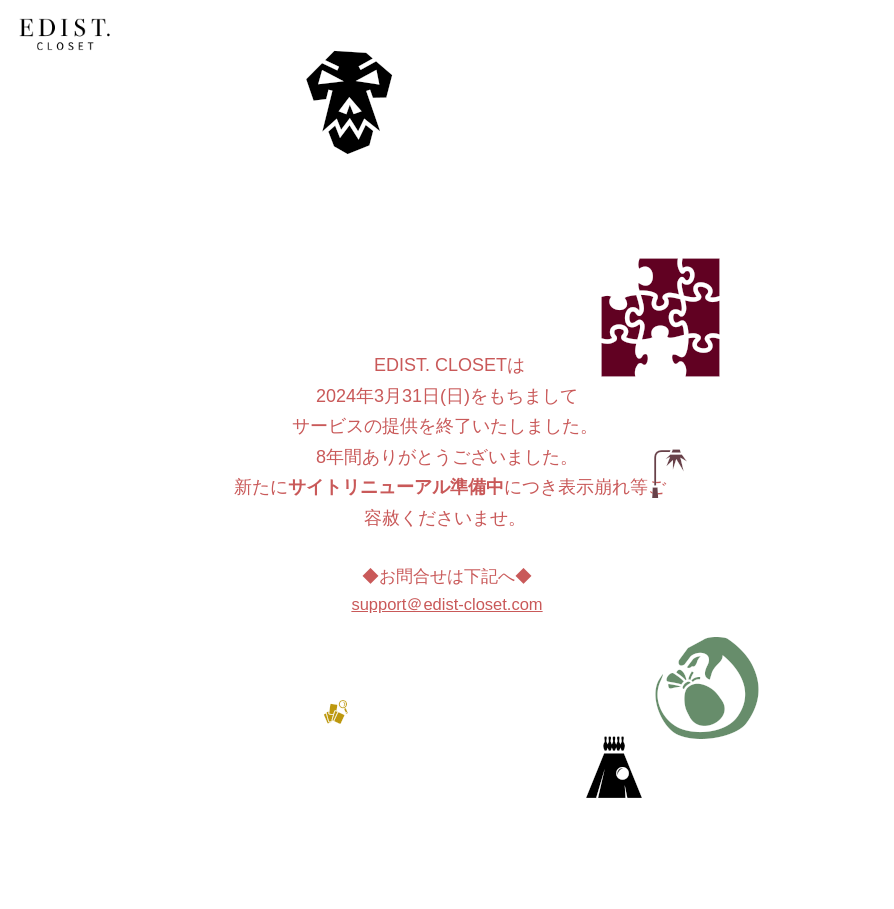  Describe the element at coordinates (336, 712) in the screenshot. I see `select a card from your hand` at that location.